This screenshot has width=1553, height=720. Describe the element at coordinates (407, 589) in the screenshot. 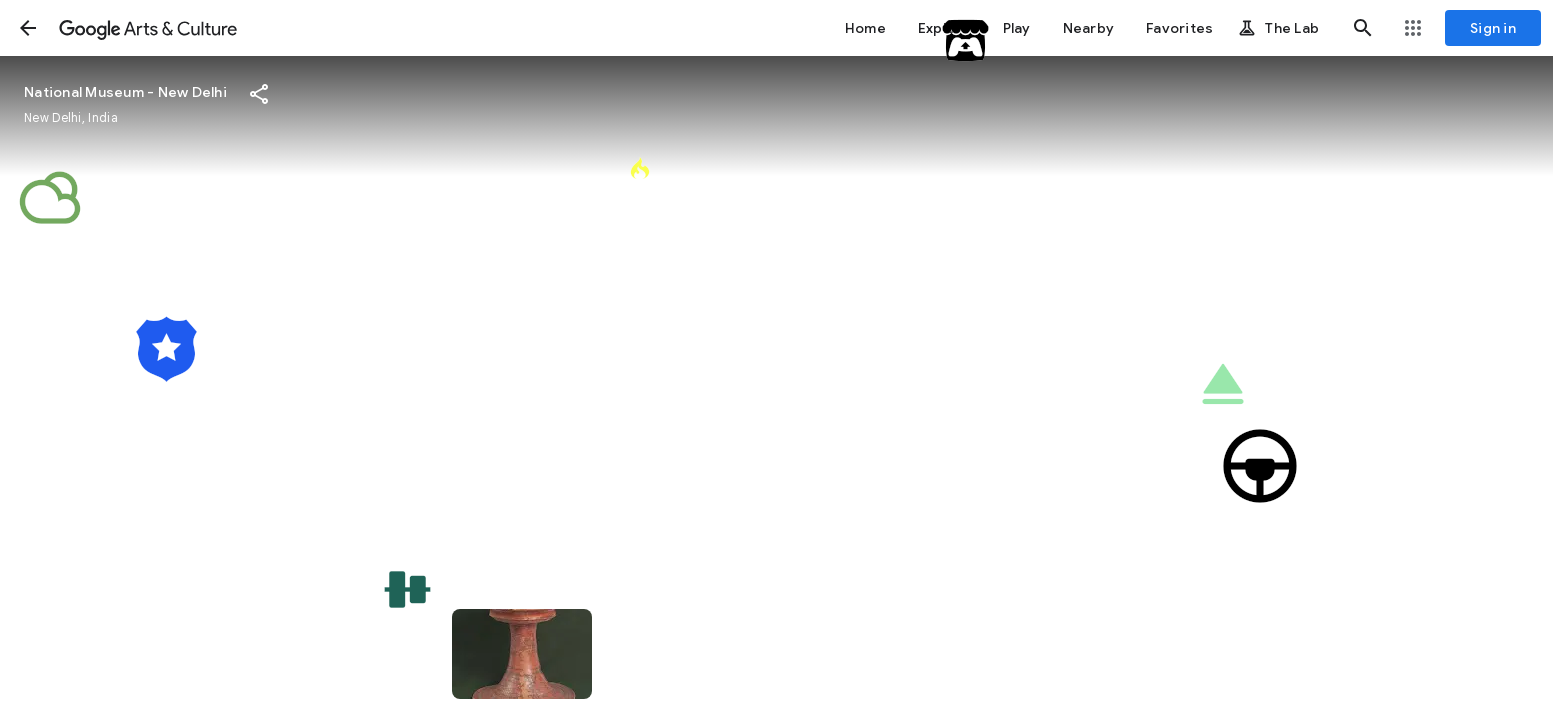

I see `align items to vertical center` at that location.